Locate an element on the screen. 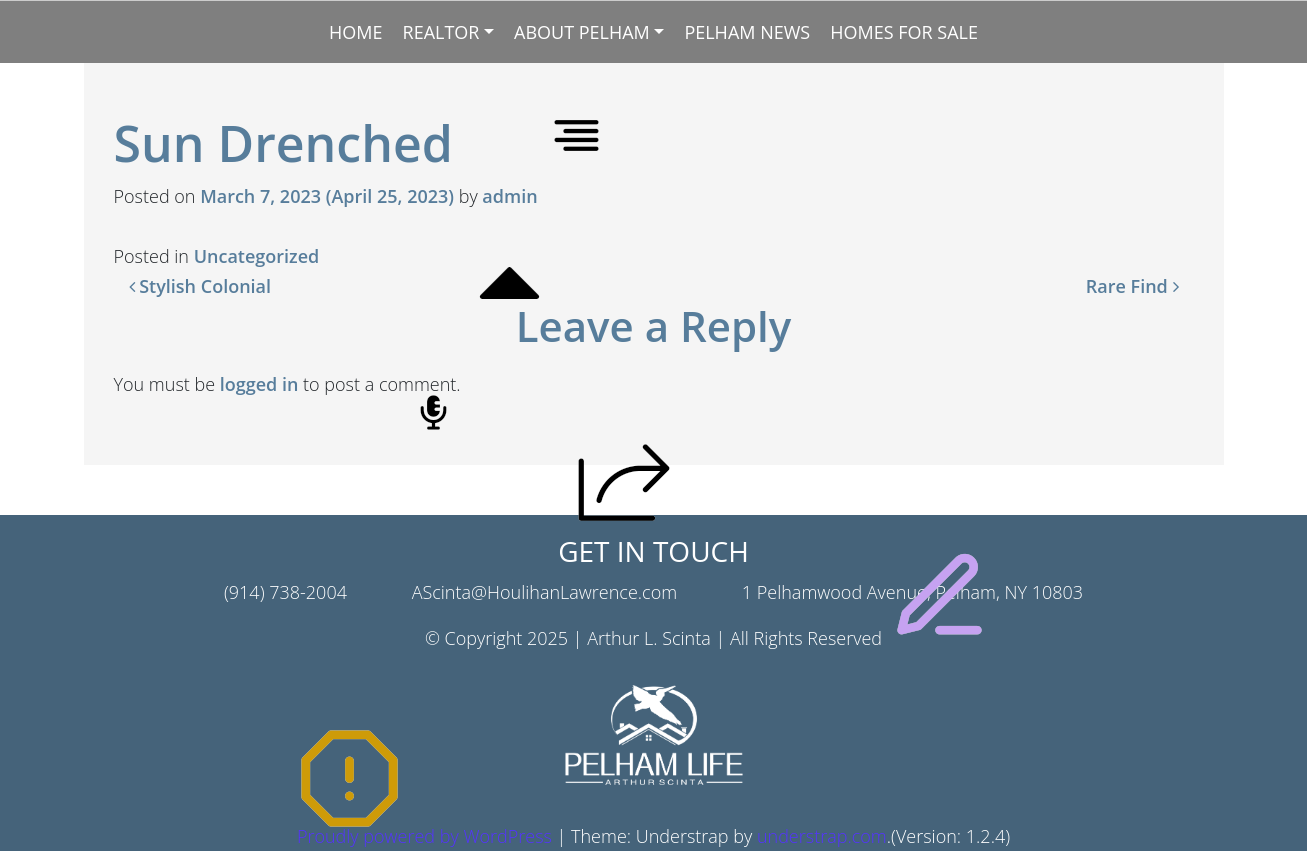  collapse an expanded section is located at coordinates (509, 282).